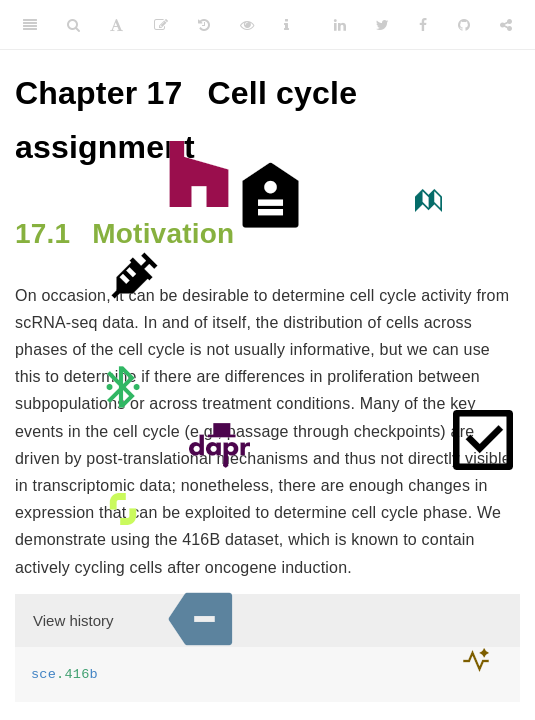 The image size is (535, 720). Describe the element at coordinates (476, 661) in the screenshot. I see `access AI-powered health monitoring` at that location.